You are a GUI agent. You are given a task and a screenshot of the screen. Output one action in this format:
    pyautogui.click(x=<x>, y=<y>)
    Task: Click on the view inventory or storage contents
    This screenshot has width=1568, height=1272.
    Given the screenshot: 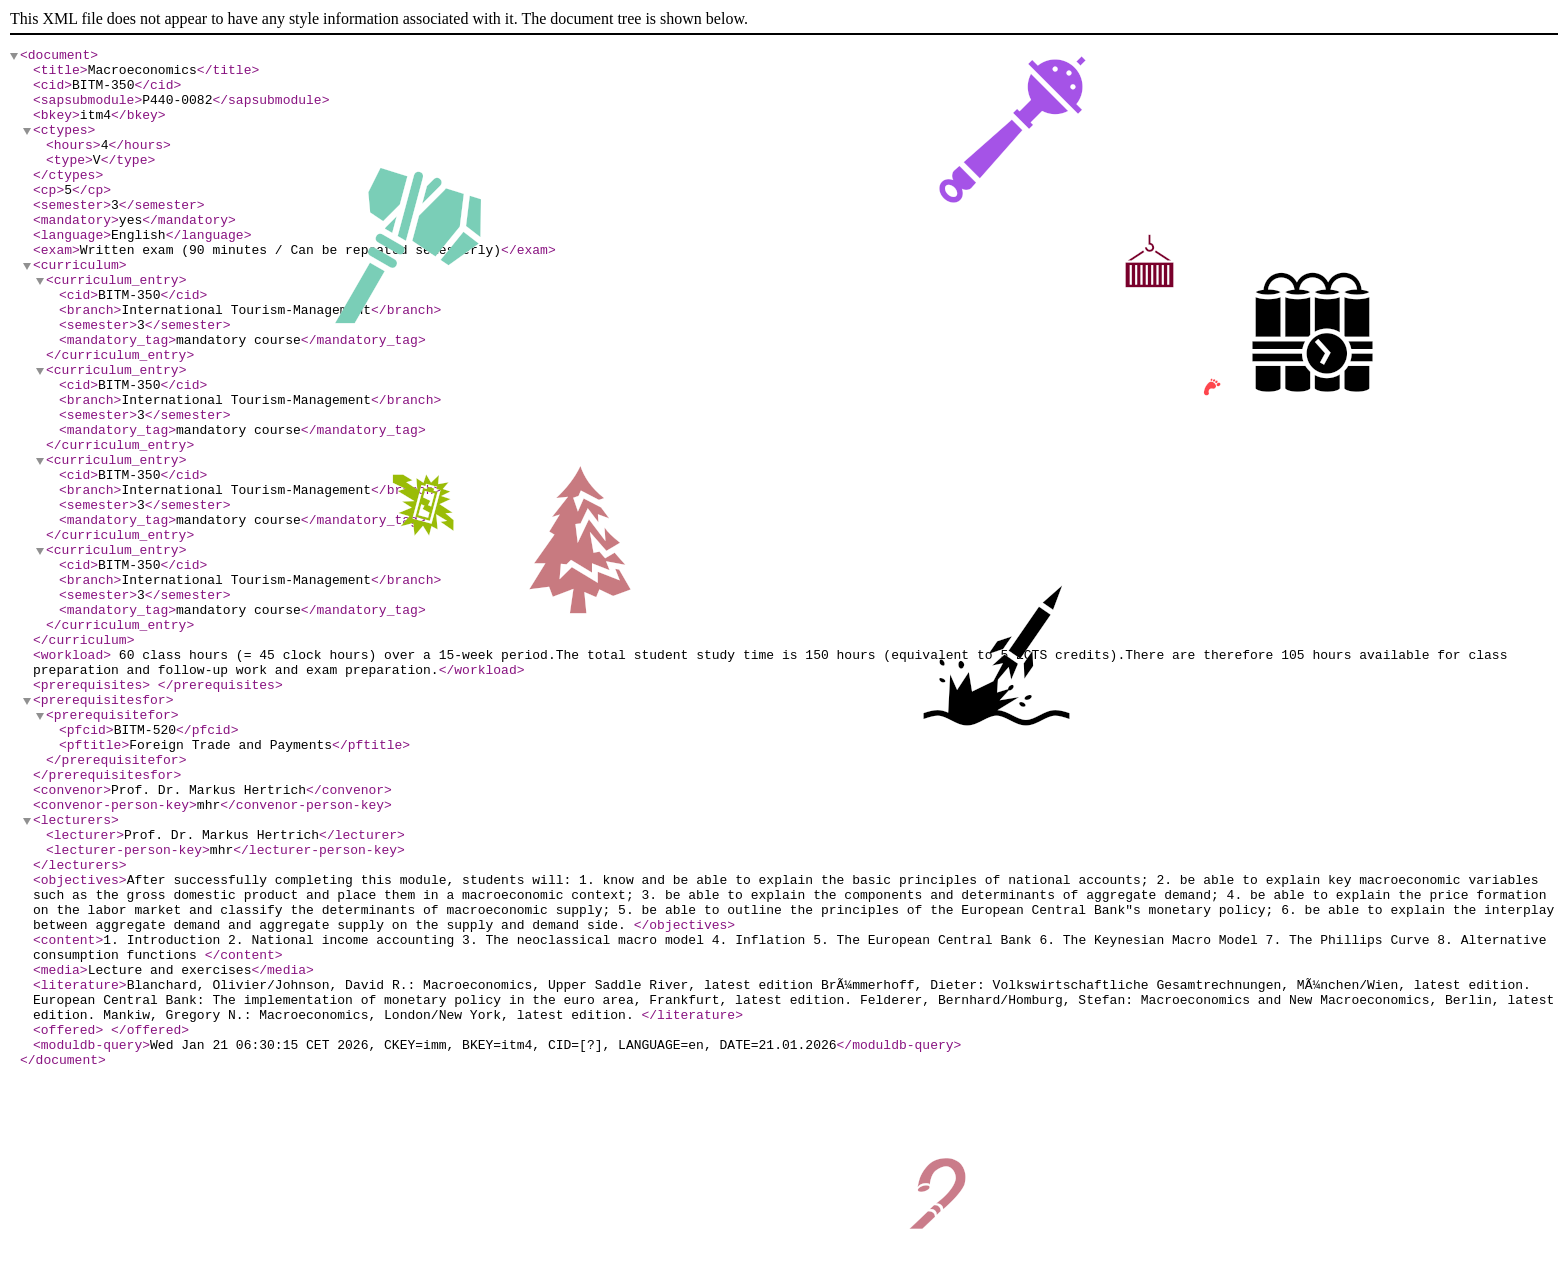 What is the action you would take?
    pyautogui.click(x=1149, y=261)
    